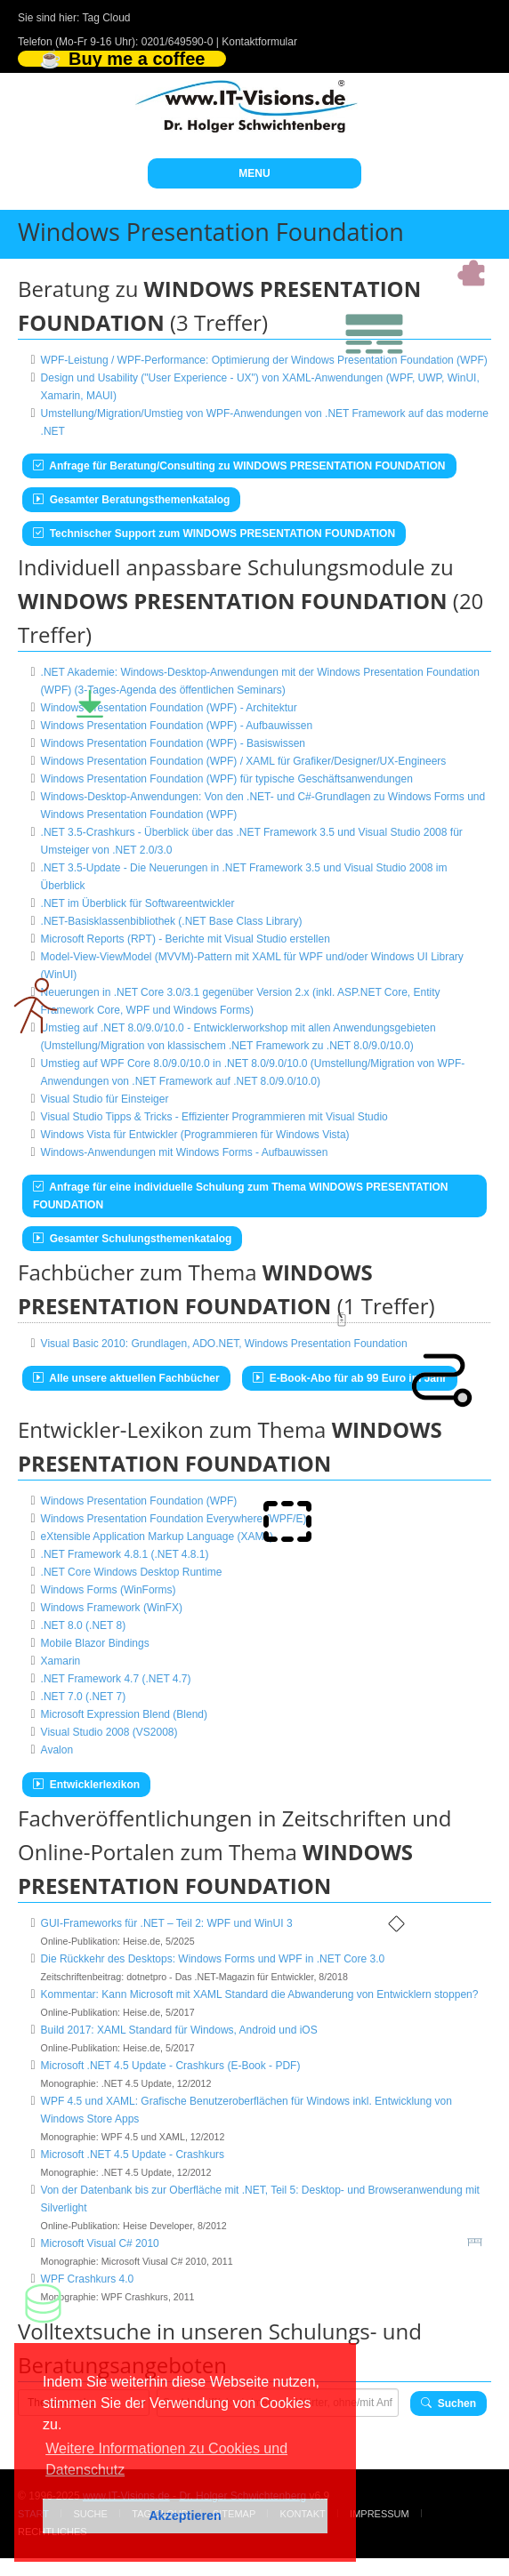 The height and width of the screenshot is (2576, 509). Describe the element at coordinates (43, 2303) in the screenshot. I see `access database or data storage` at that location.